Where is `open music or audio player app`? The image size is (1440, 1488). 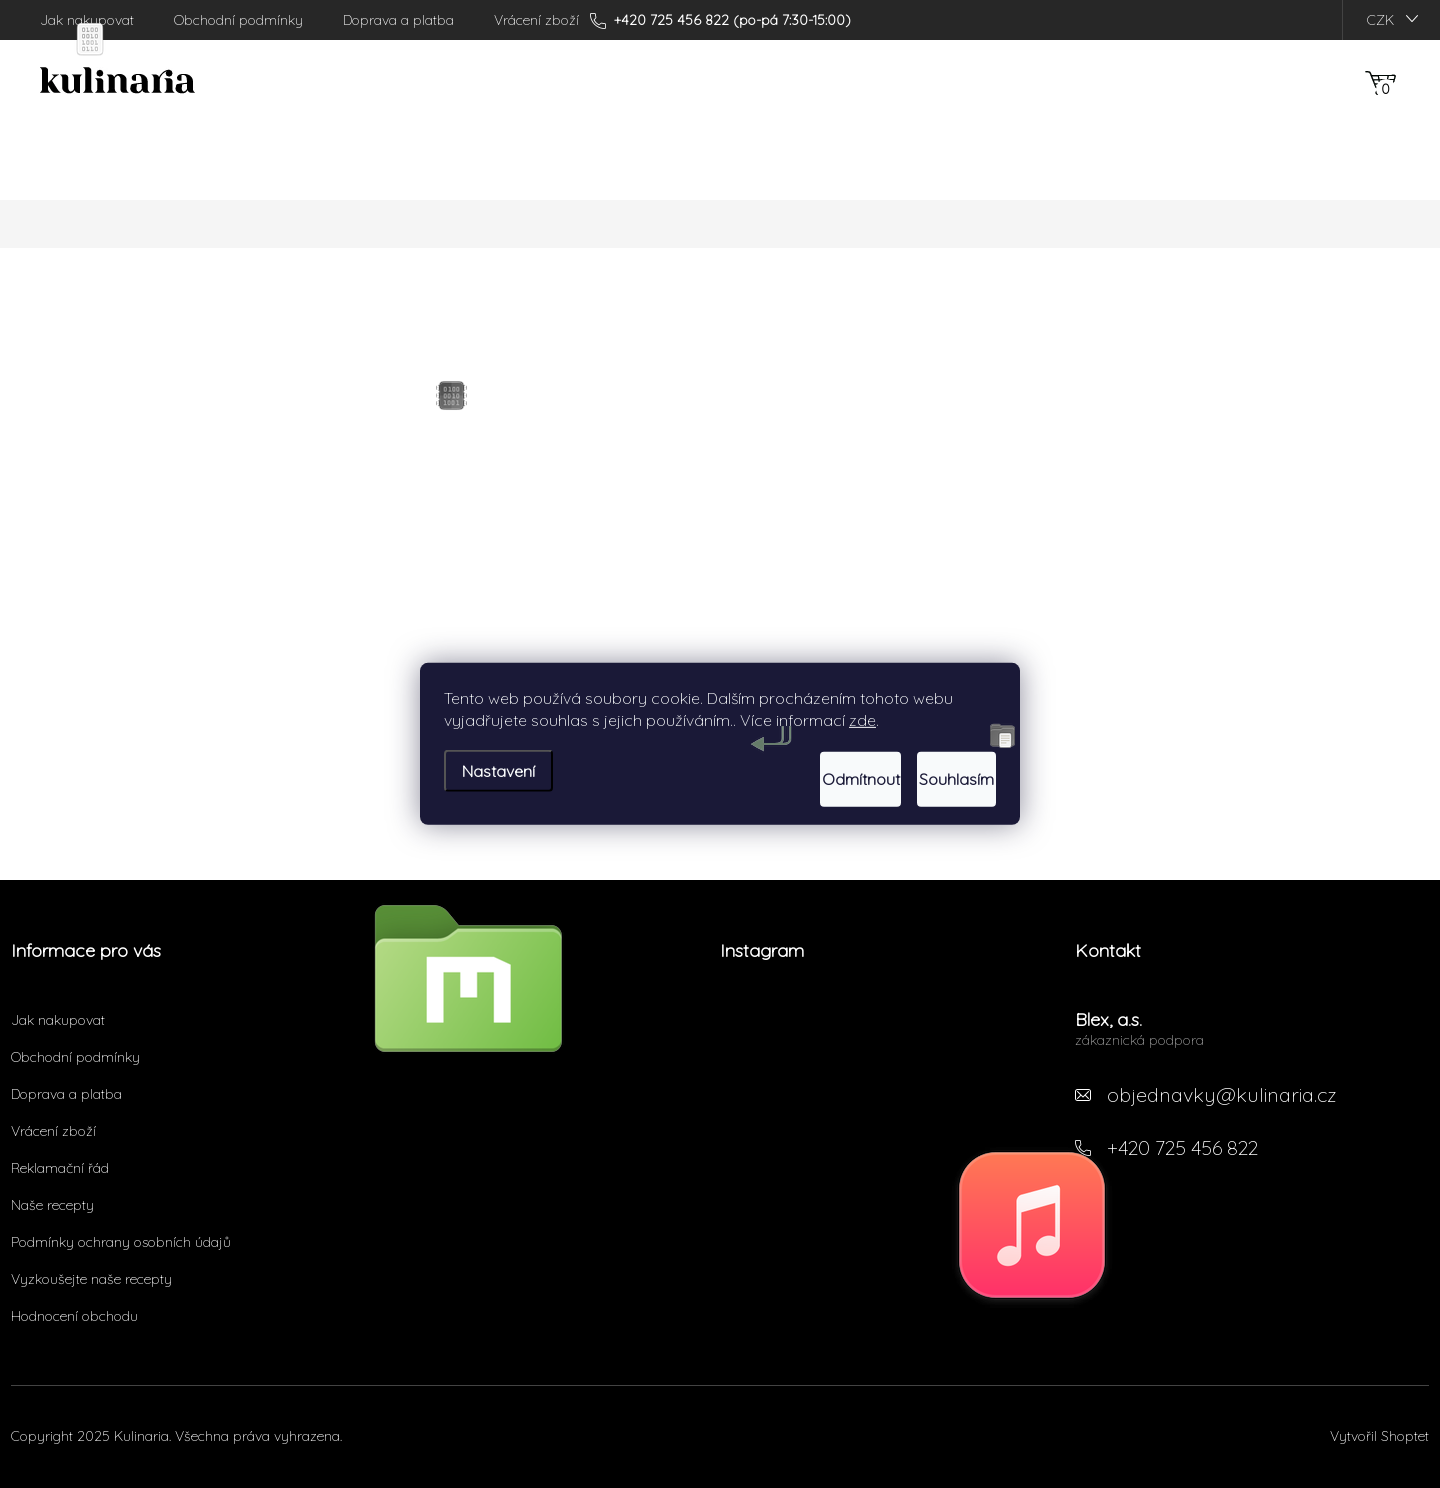
open music or audio player app is located at coordinates (1032, 1225).